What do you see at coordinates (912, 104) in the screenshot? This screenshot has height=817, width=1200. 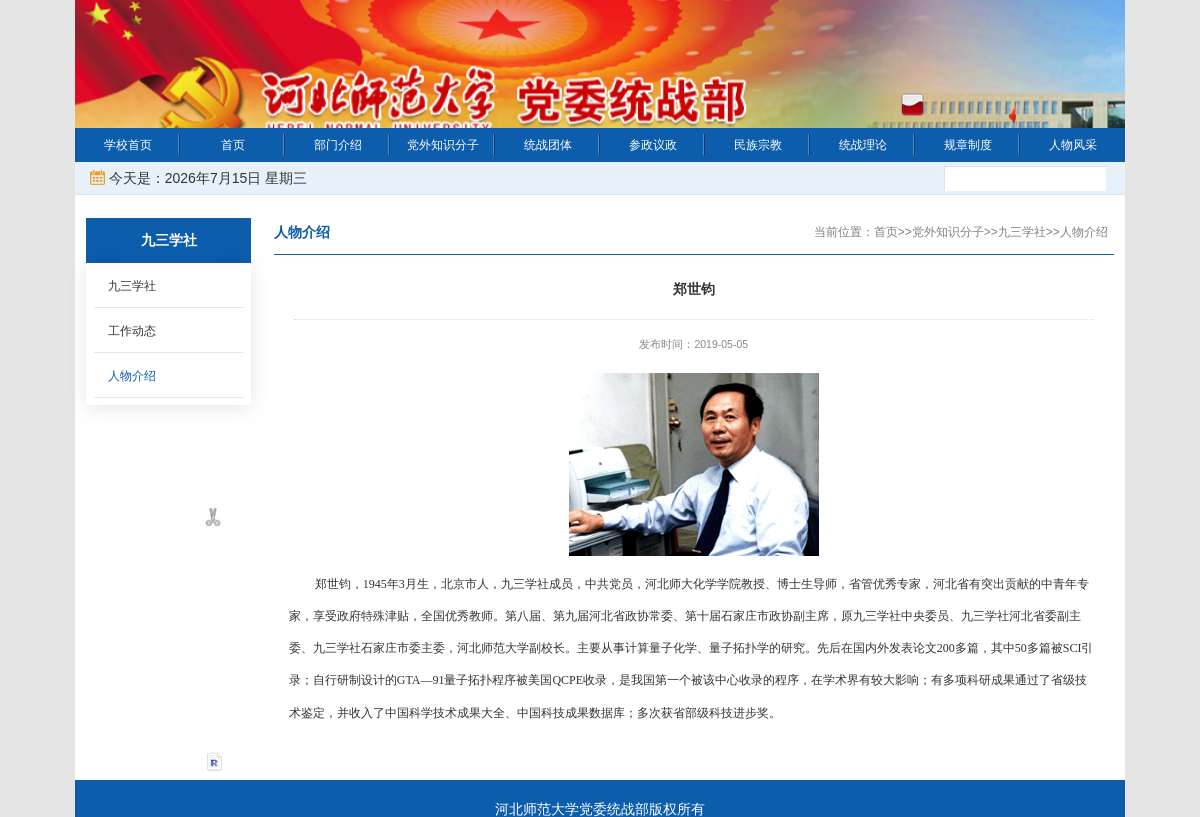 I see `open wine application for running windows programs` at bounding box center [912, 104].